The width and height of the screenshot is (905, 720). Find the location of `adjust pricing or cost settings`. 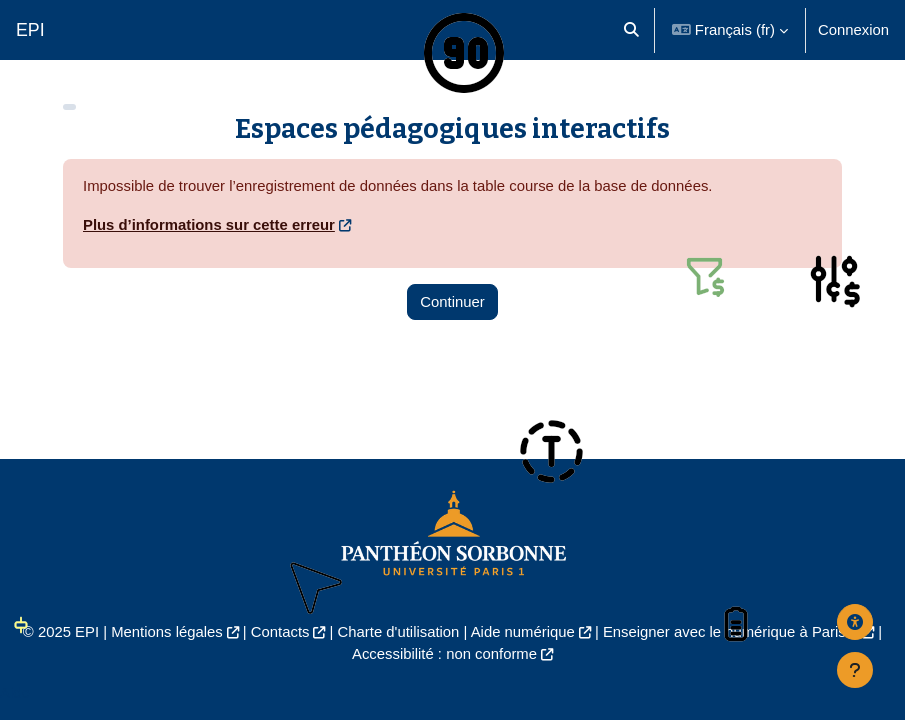

adjust pricing or cost settings is located at coordinates (834, 279).